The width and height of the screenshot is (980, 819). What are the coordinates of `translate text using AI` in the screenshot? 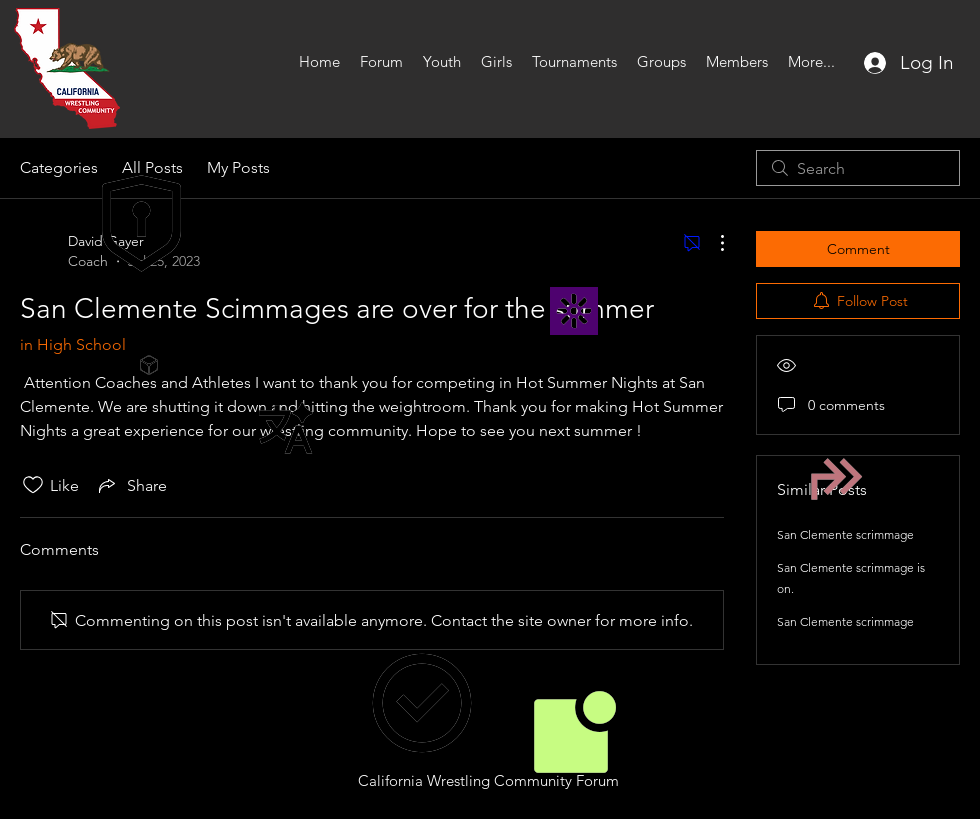 It's located at (284, 430).